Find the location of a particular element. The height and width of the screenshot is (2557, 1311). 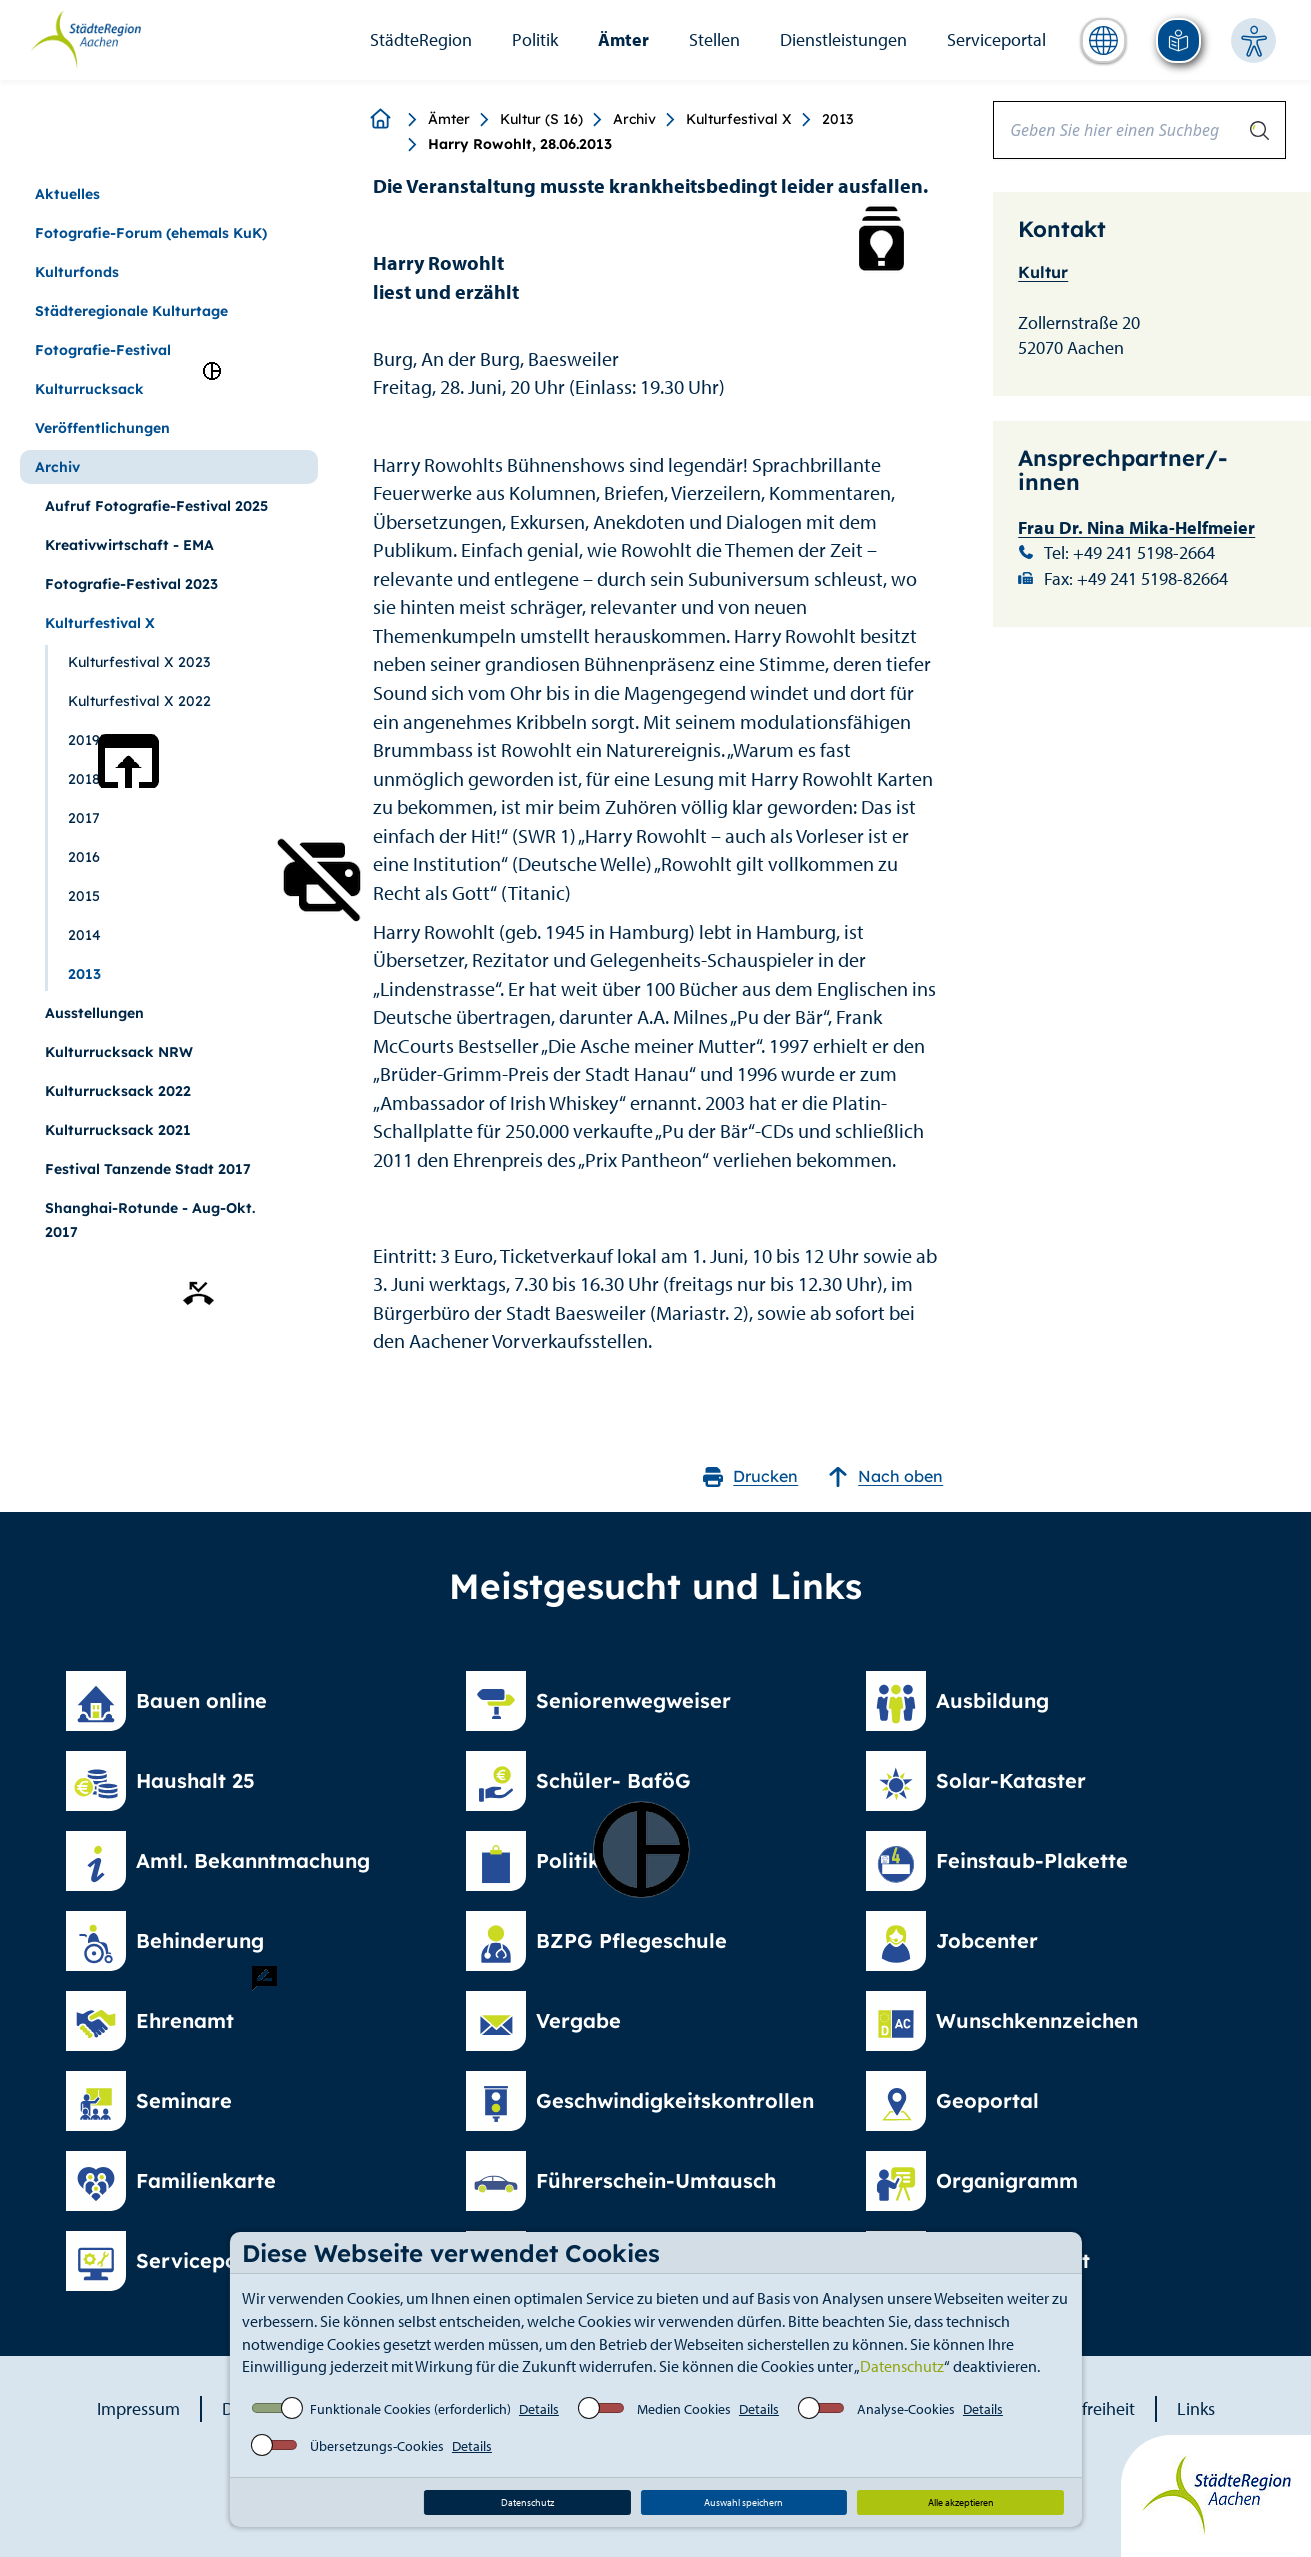

open link in browser is located at coordinates (128, 761).